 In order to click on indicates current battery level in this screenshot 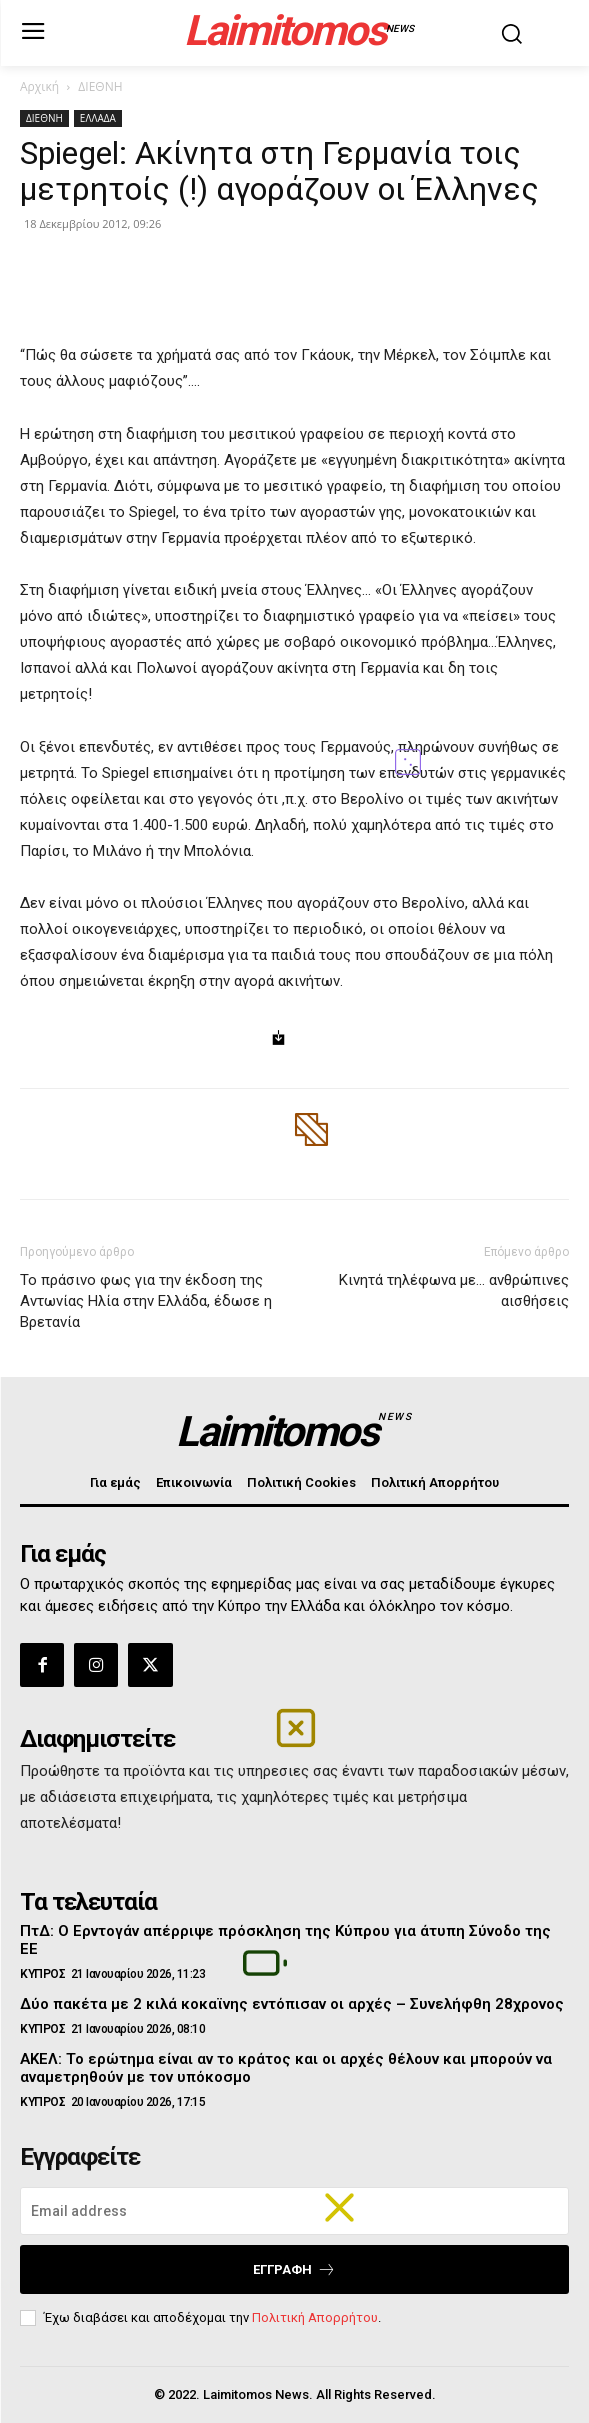, I will do `click(265, 1963)`.